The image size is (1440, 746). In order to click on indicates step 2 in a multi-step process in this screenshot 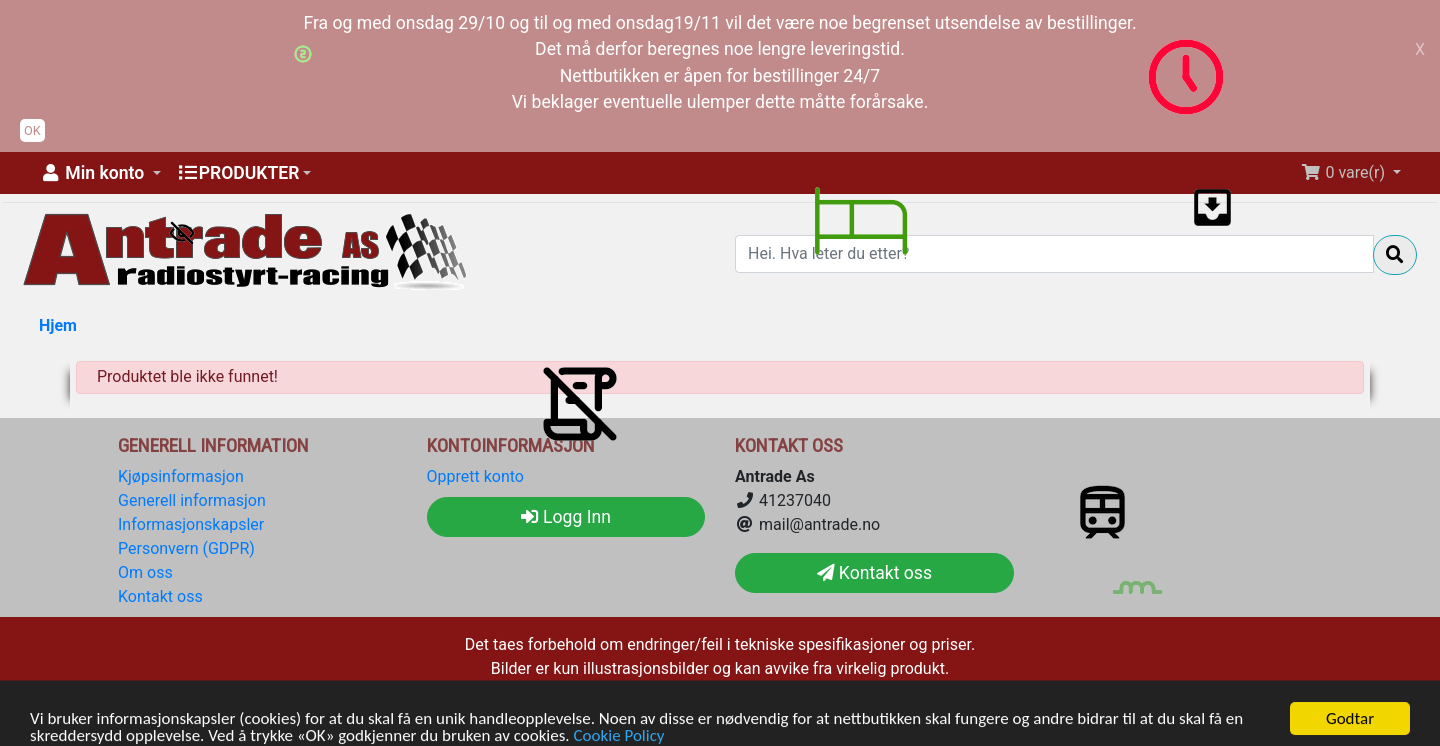, I will do `click(303, 54)`.